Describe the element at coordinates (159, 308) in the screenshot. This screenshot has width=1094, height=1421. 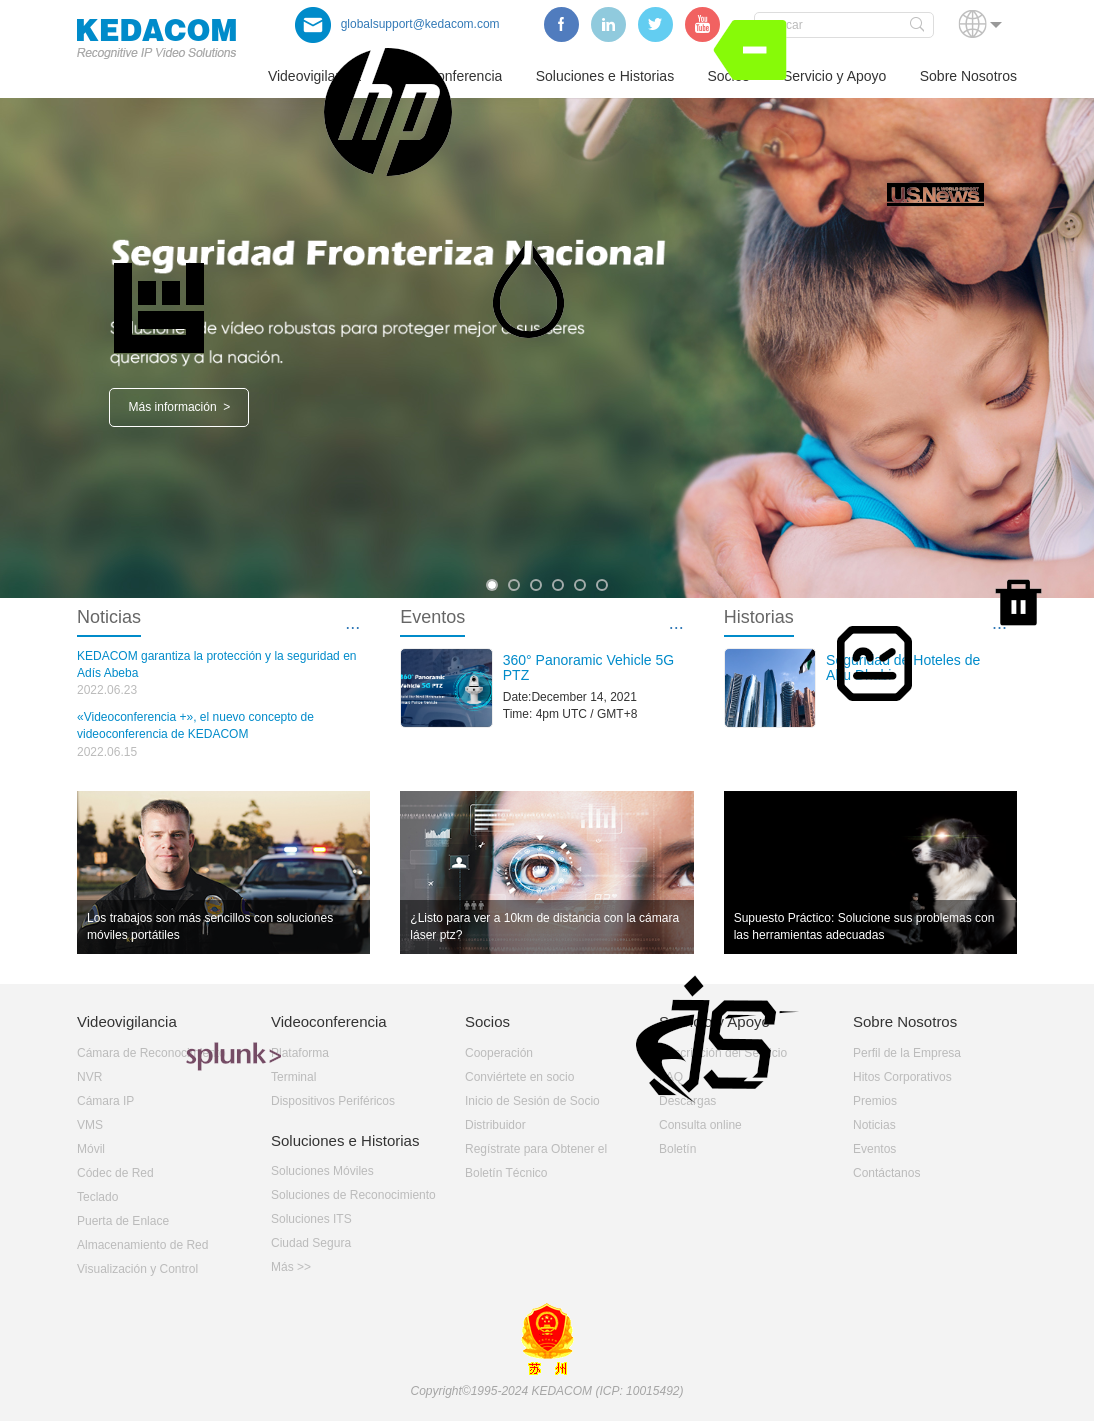
I see `open the Bandsintown app` at that location.